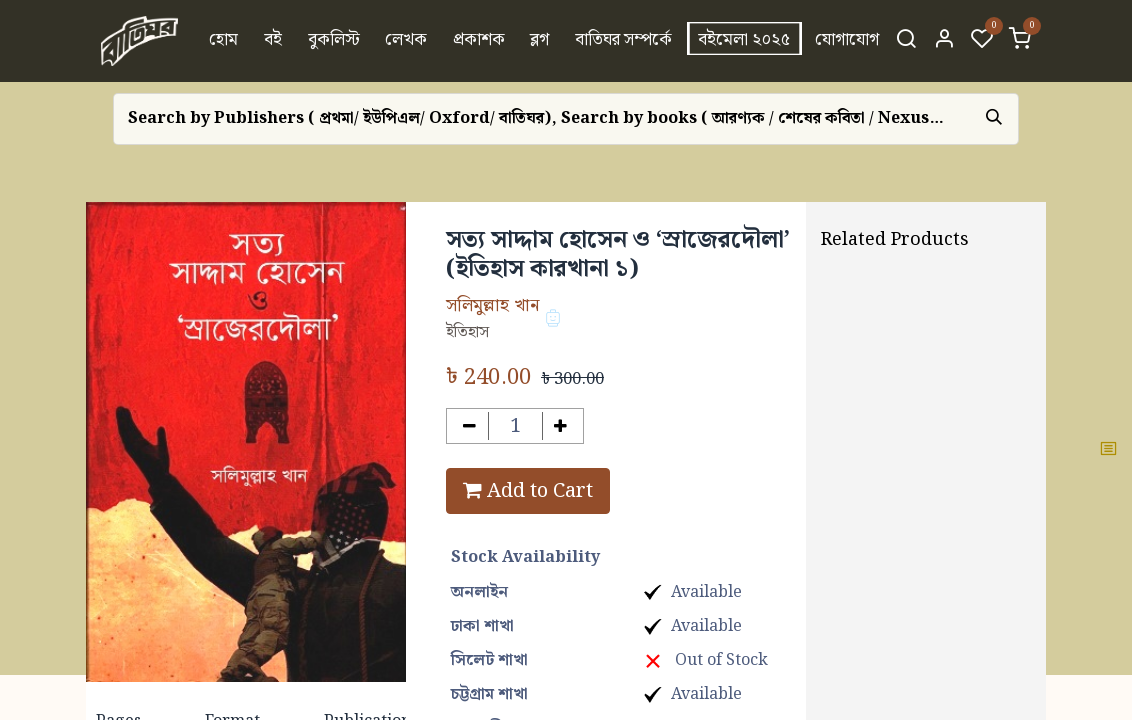 The image size is (1132, 720). What do you see at coordinates (1108, 448) in the screenshot?
I see `view article or document` at bounding box center [1108, 448].